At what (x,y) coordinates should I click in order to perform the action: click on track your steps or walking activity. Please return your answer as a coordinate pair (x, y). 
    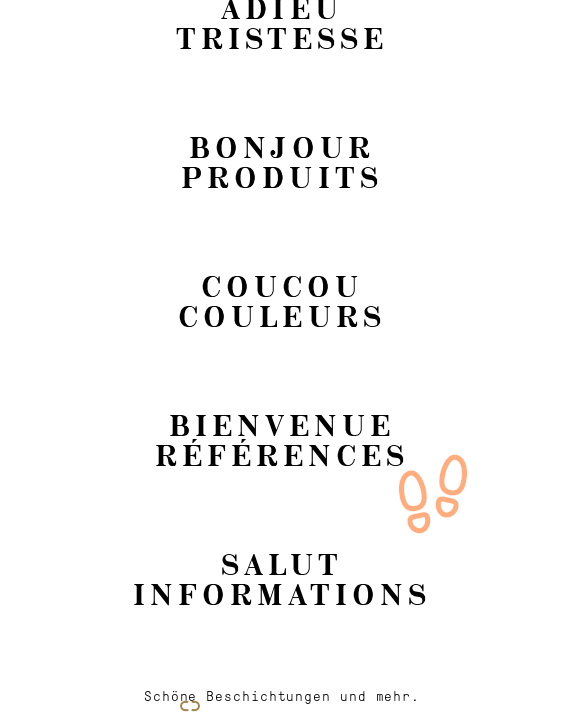
    Looking at the image, I should click on (433, 494).